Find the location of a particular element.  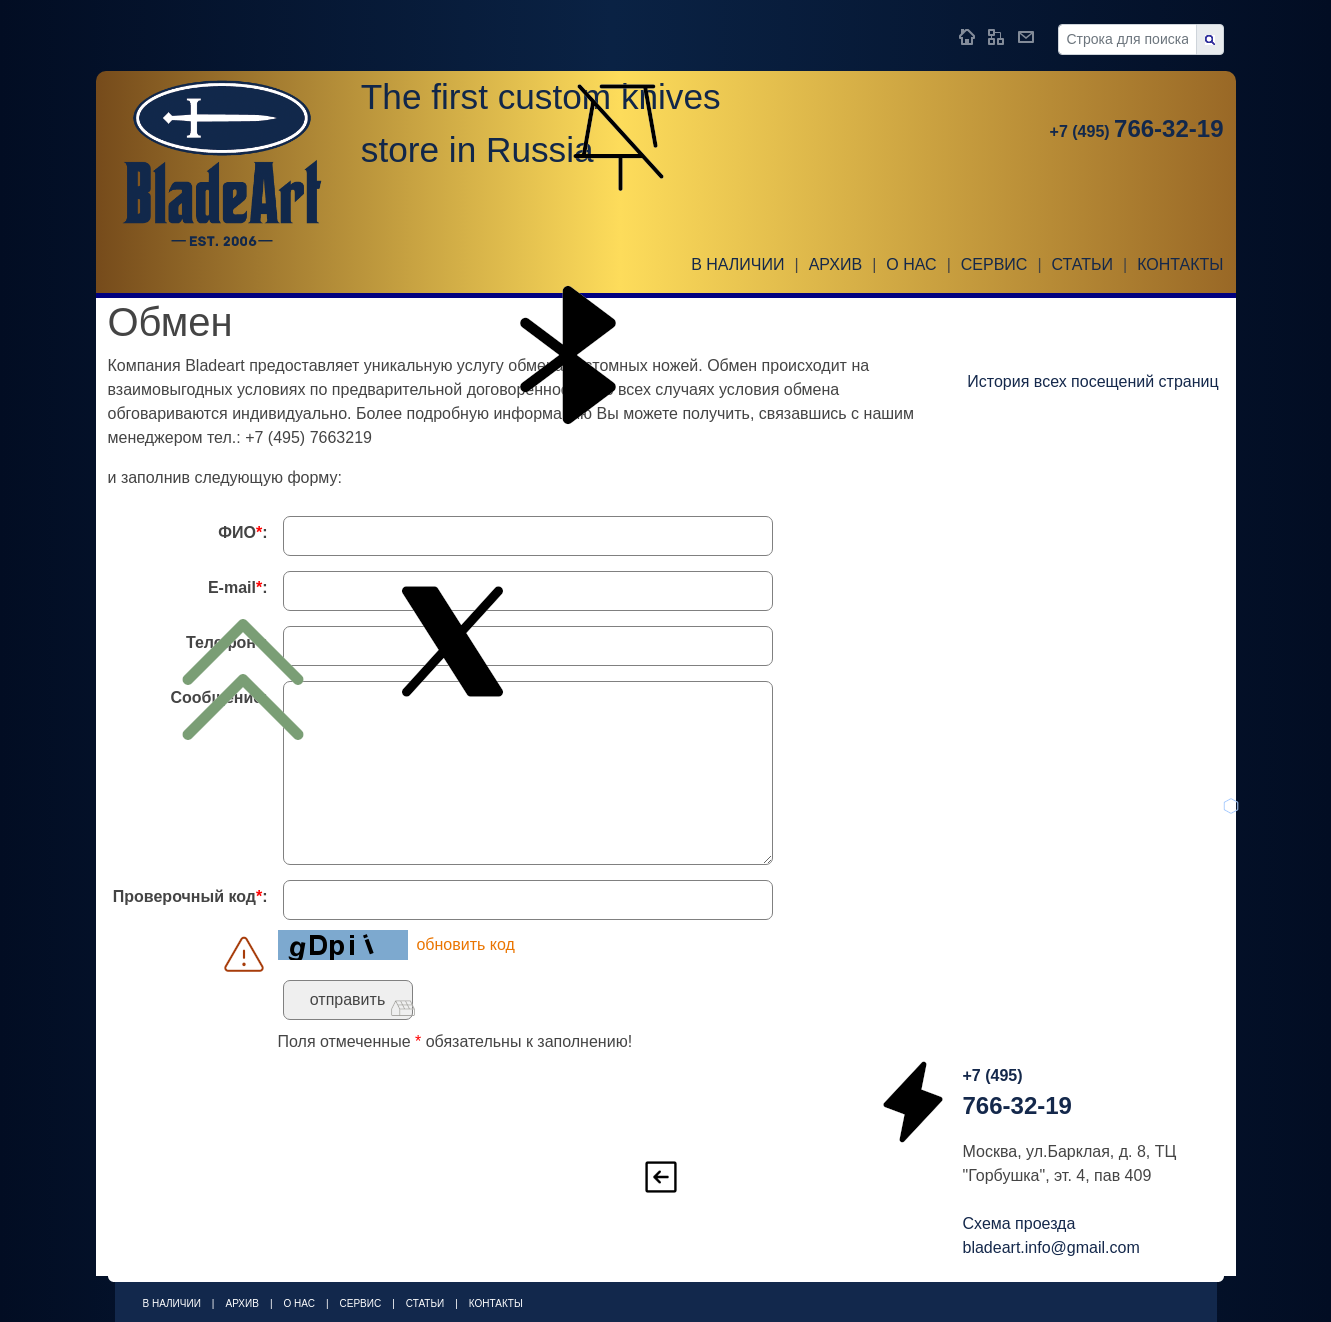

open the X (formerly Twitter) app is located at coordinates (452, 641).